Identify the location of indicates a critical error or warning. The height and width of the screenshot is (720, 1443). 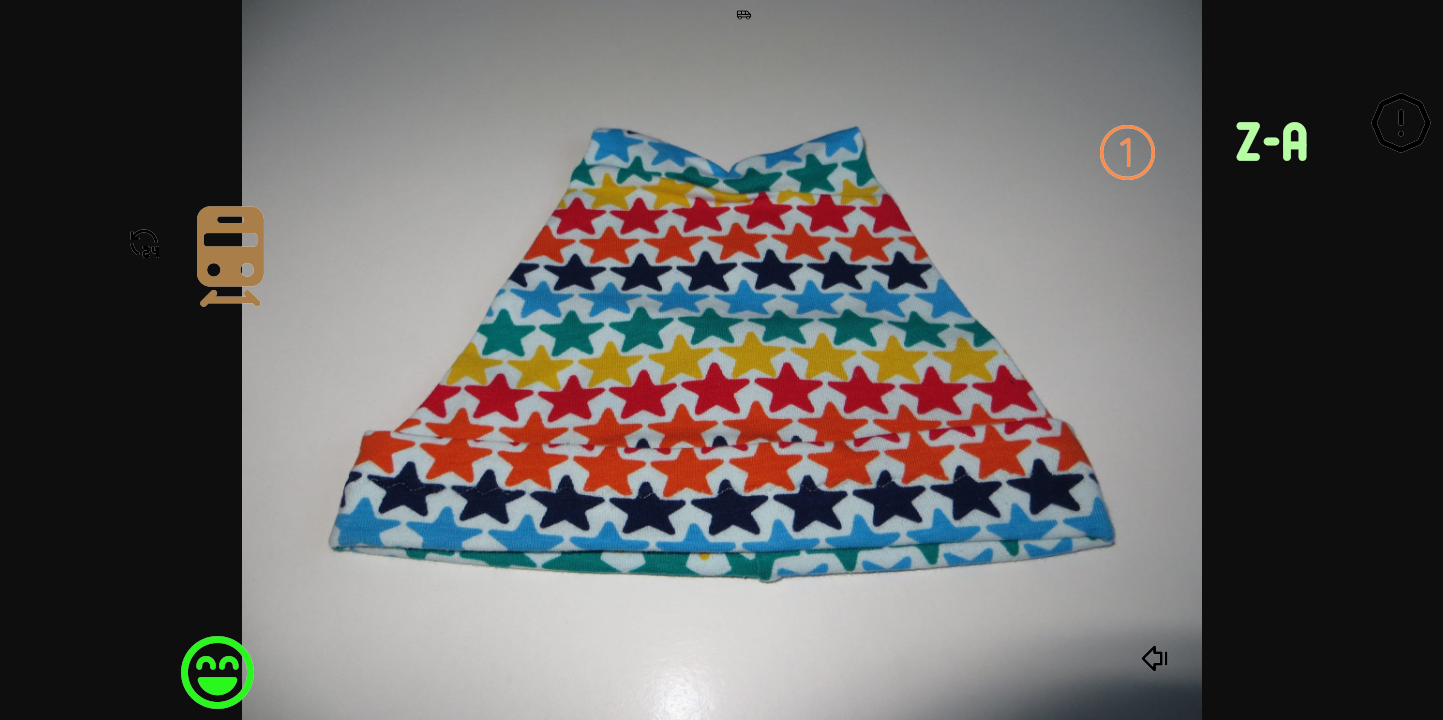
(1401, 123).